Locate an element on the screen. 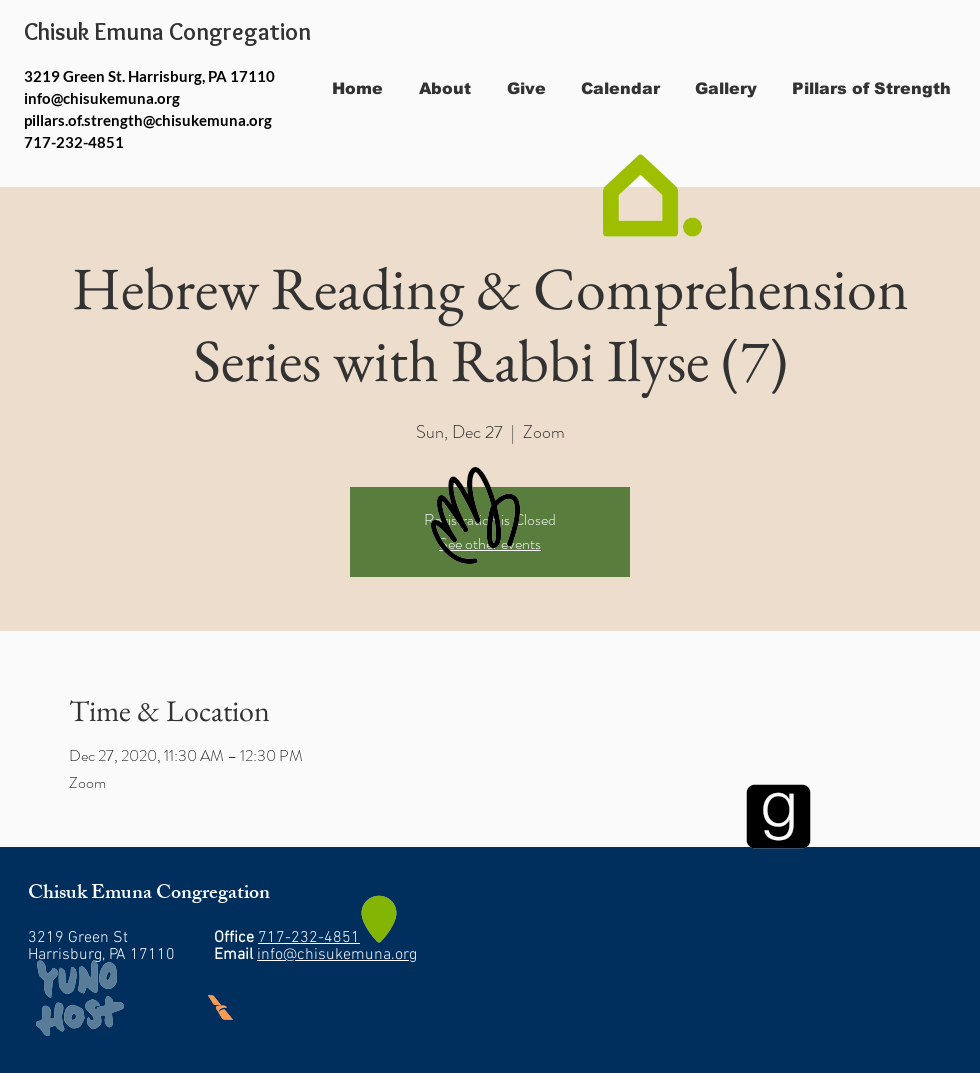 This screenshot has width=980, height=1073. yunohost self-hosting platform logo is located at coordinates (80, 998).